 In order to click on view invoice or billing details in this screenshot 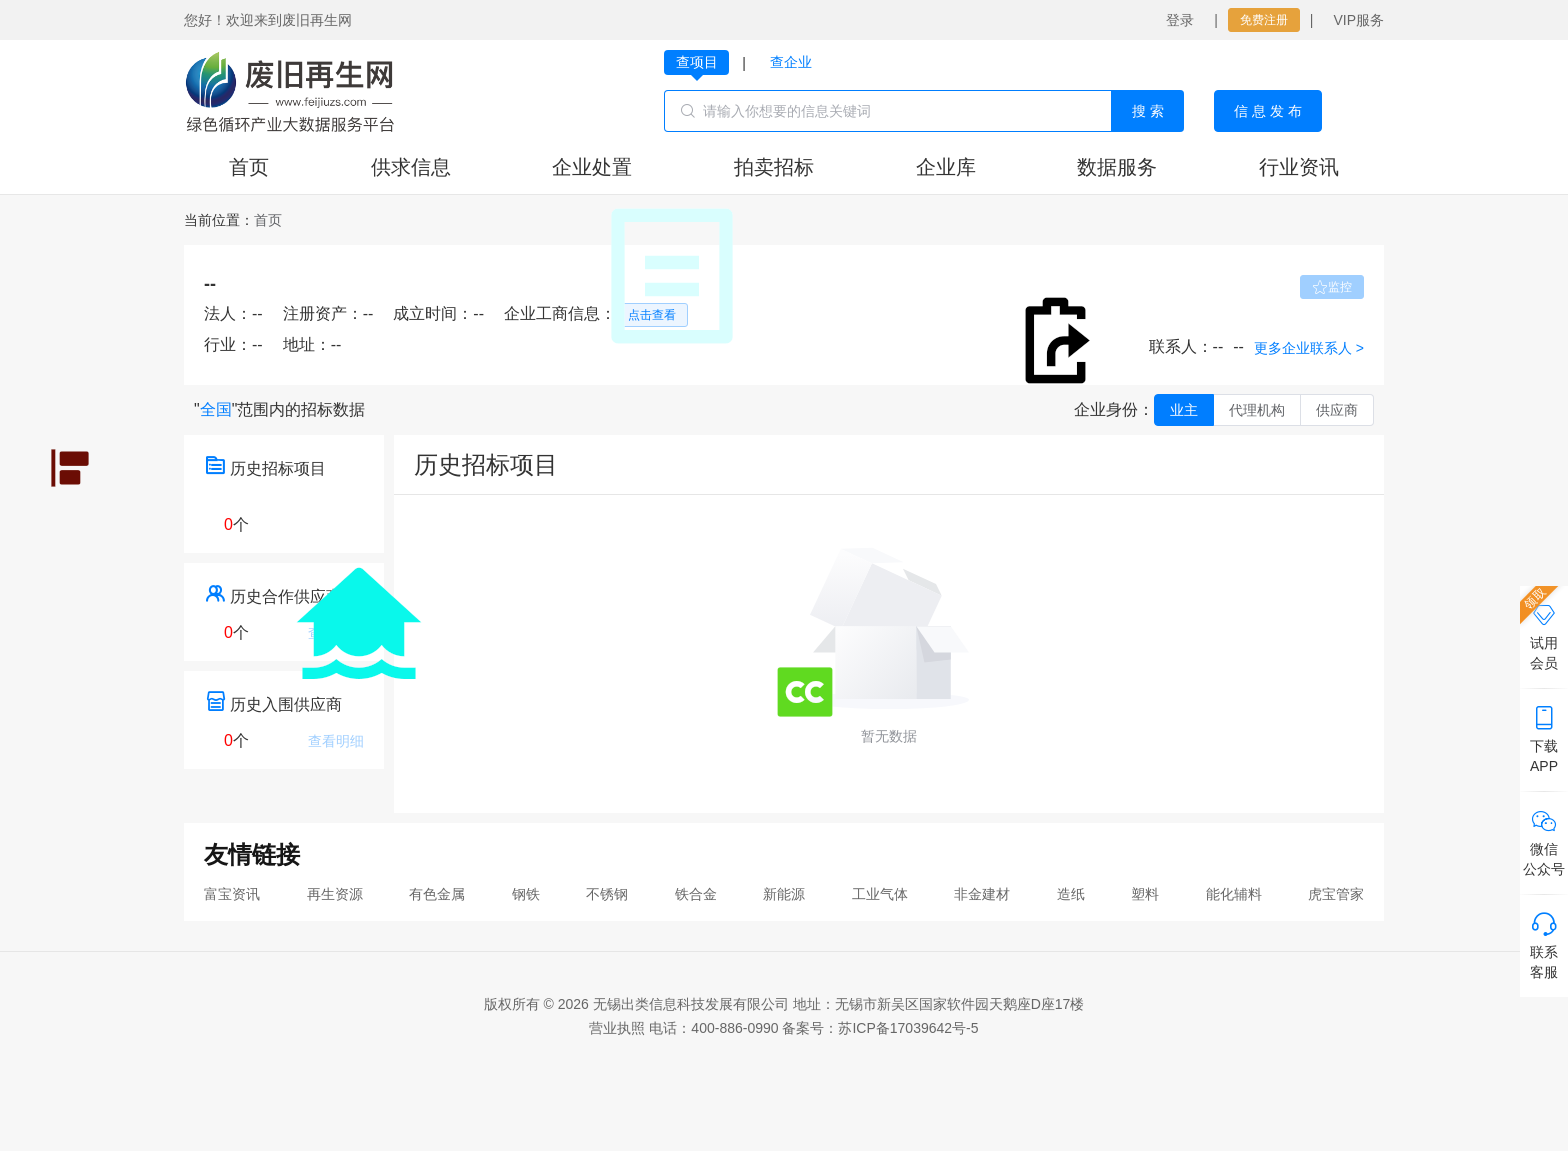, I will do `click(672, 276)`.